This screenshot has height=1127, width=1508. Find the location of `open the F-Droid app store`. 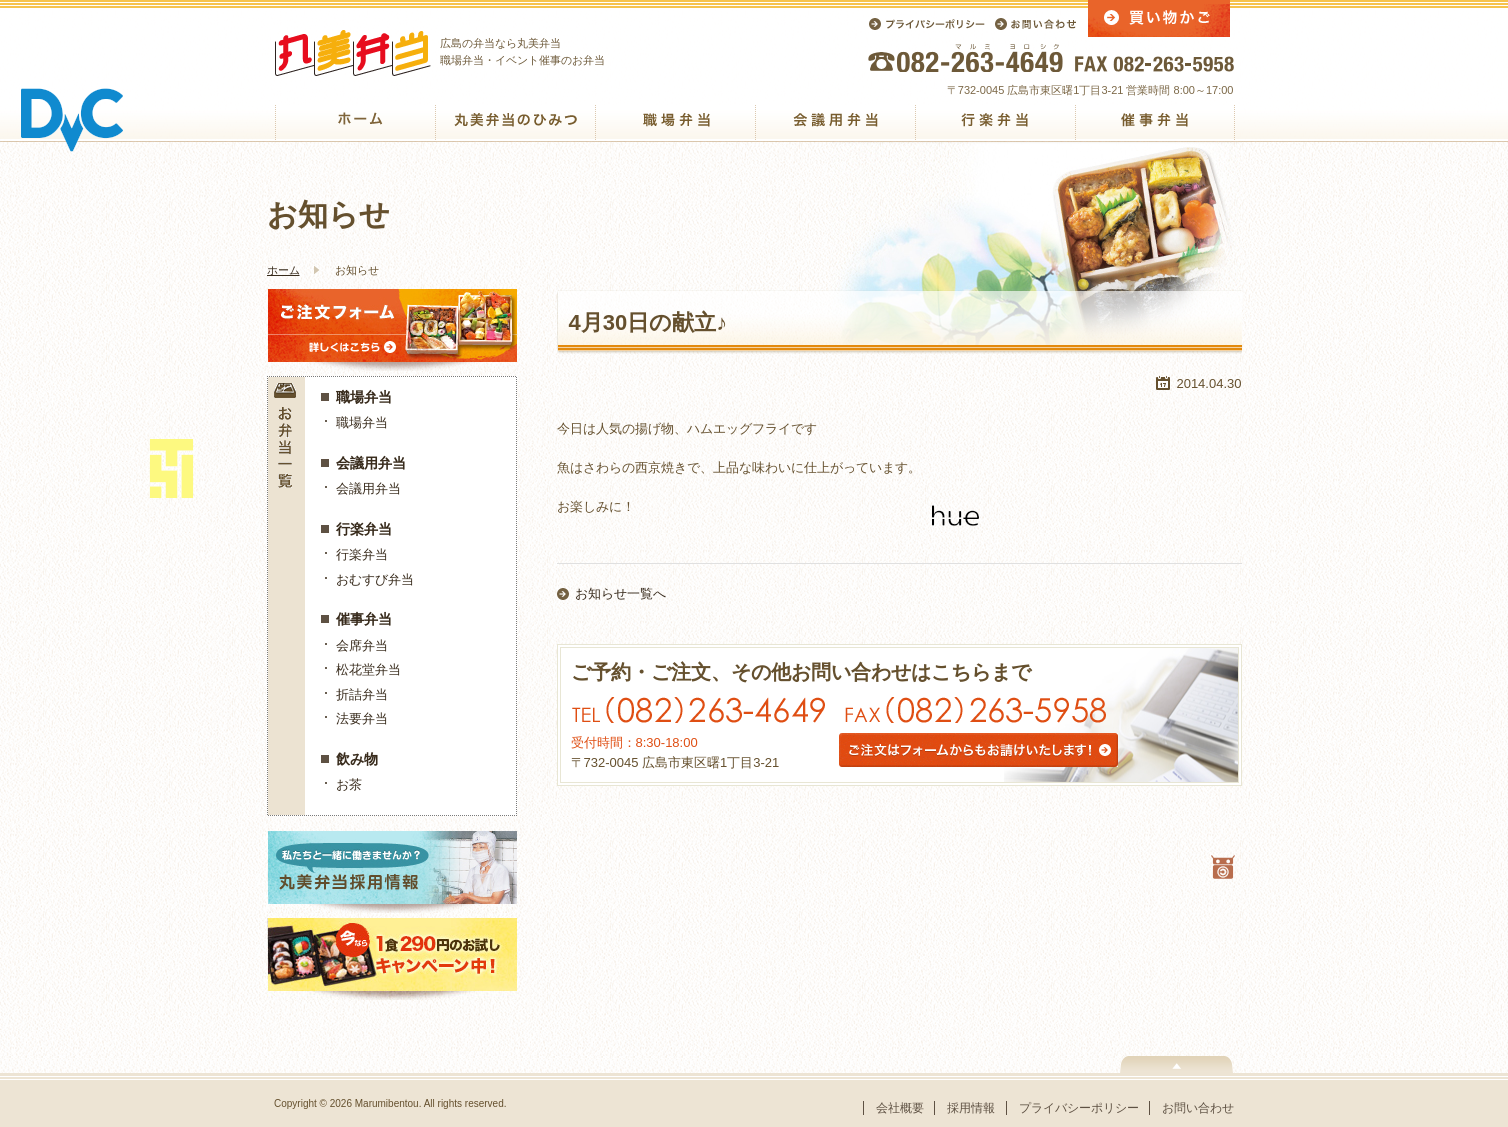

open the F-Droid app store is located at coordinates (1223, 867).